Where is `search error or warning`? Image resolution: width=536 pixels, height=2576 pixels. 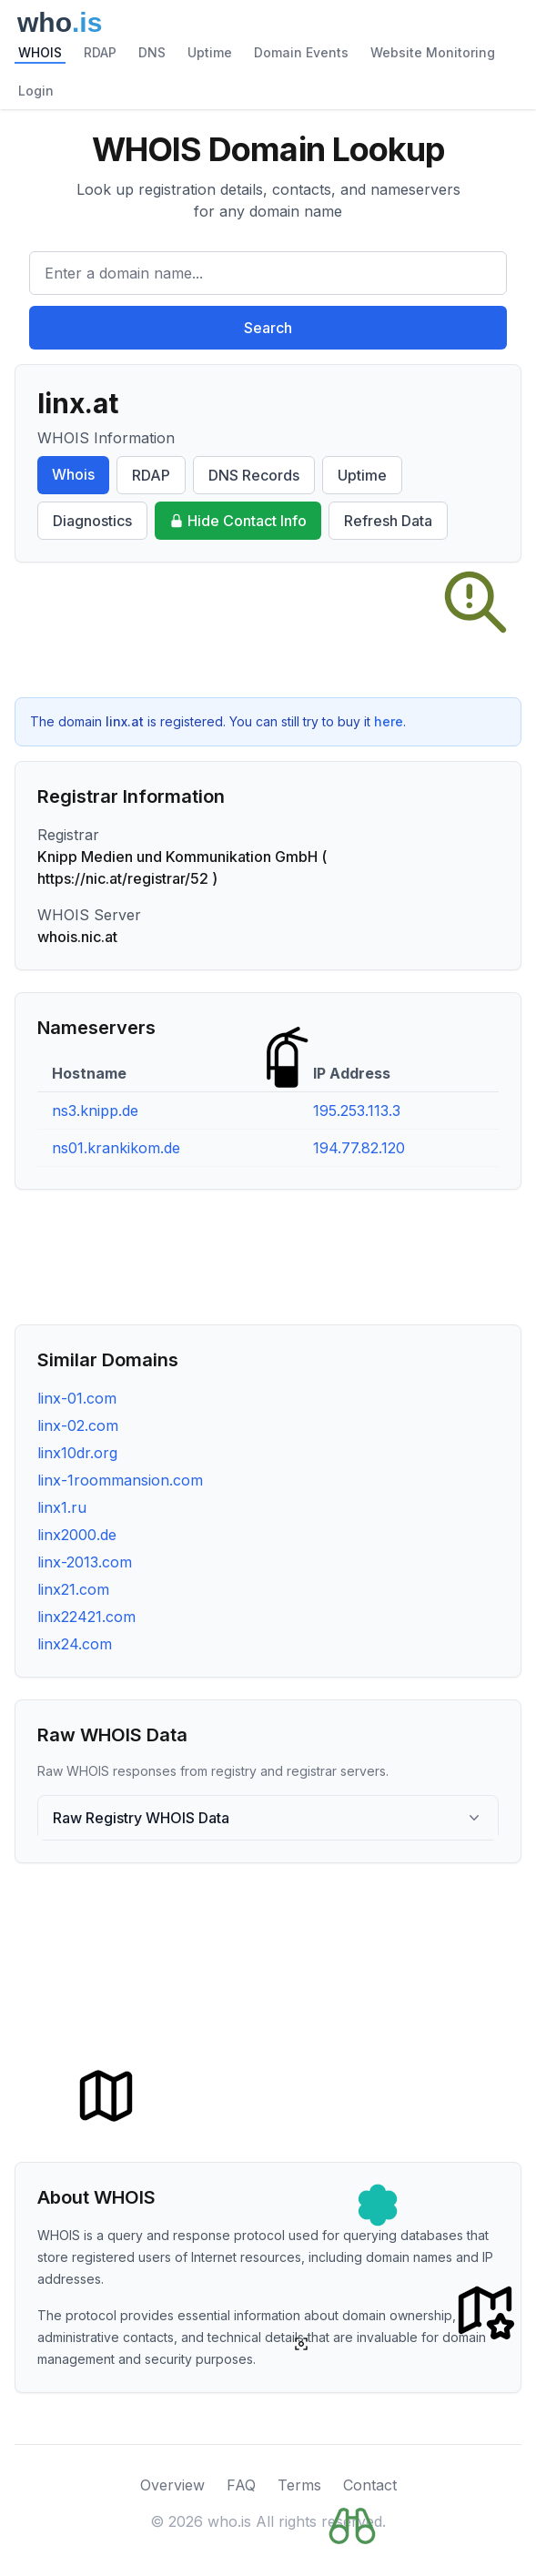
search error or warning is located at coordinates (475, 602).